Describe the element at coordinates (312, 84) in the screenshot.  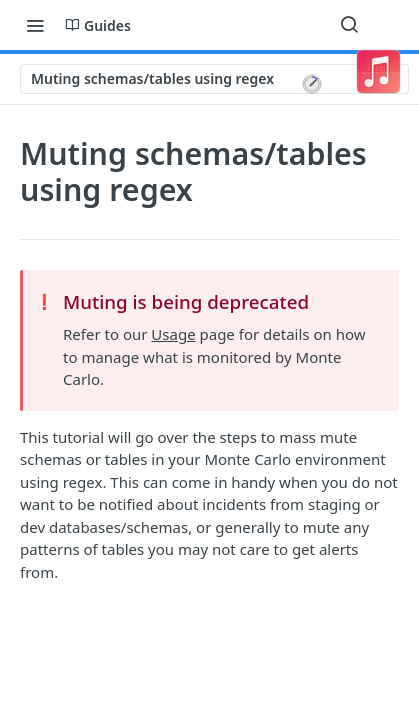
I see `open sysprof system profiler` at that location.